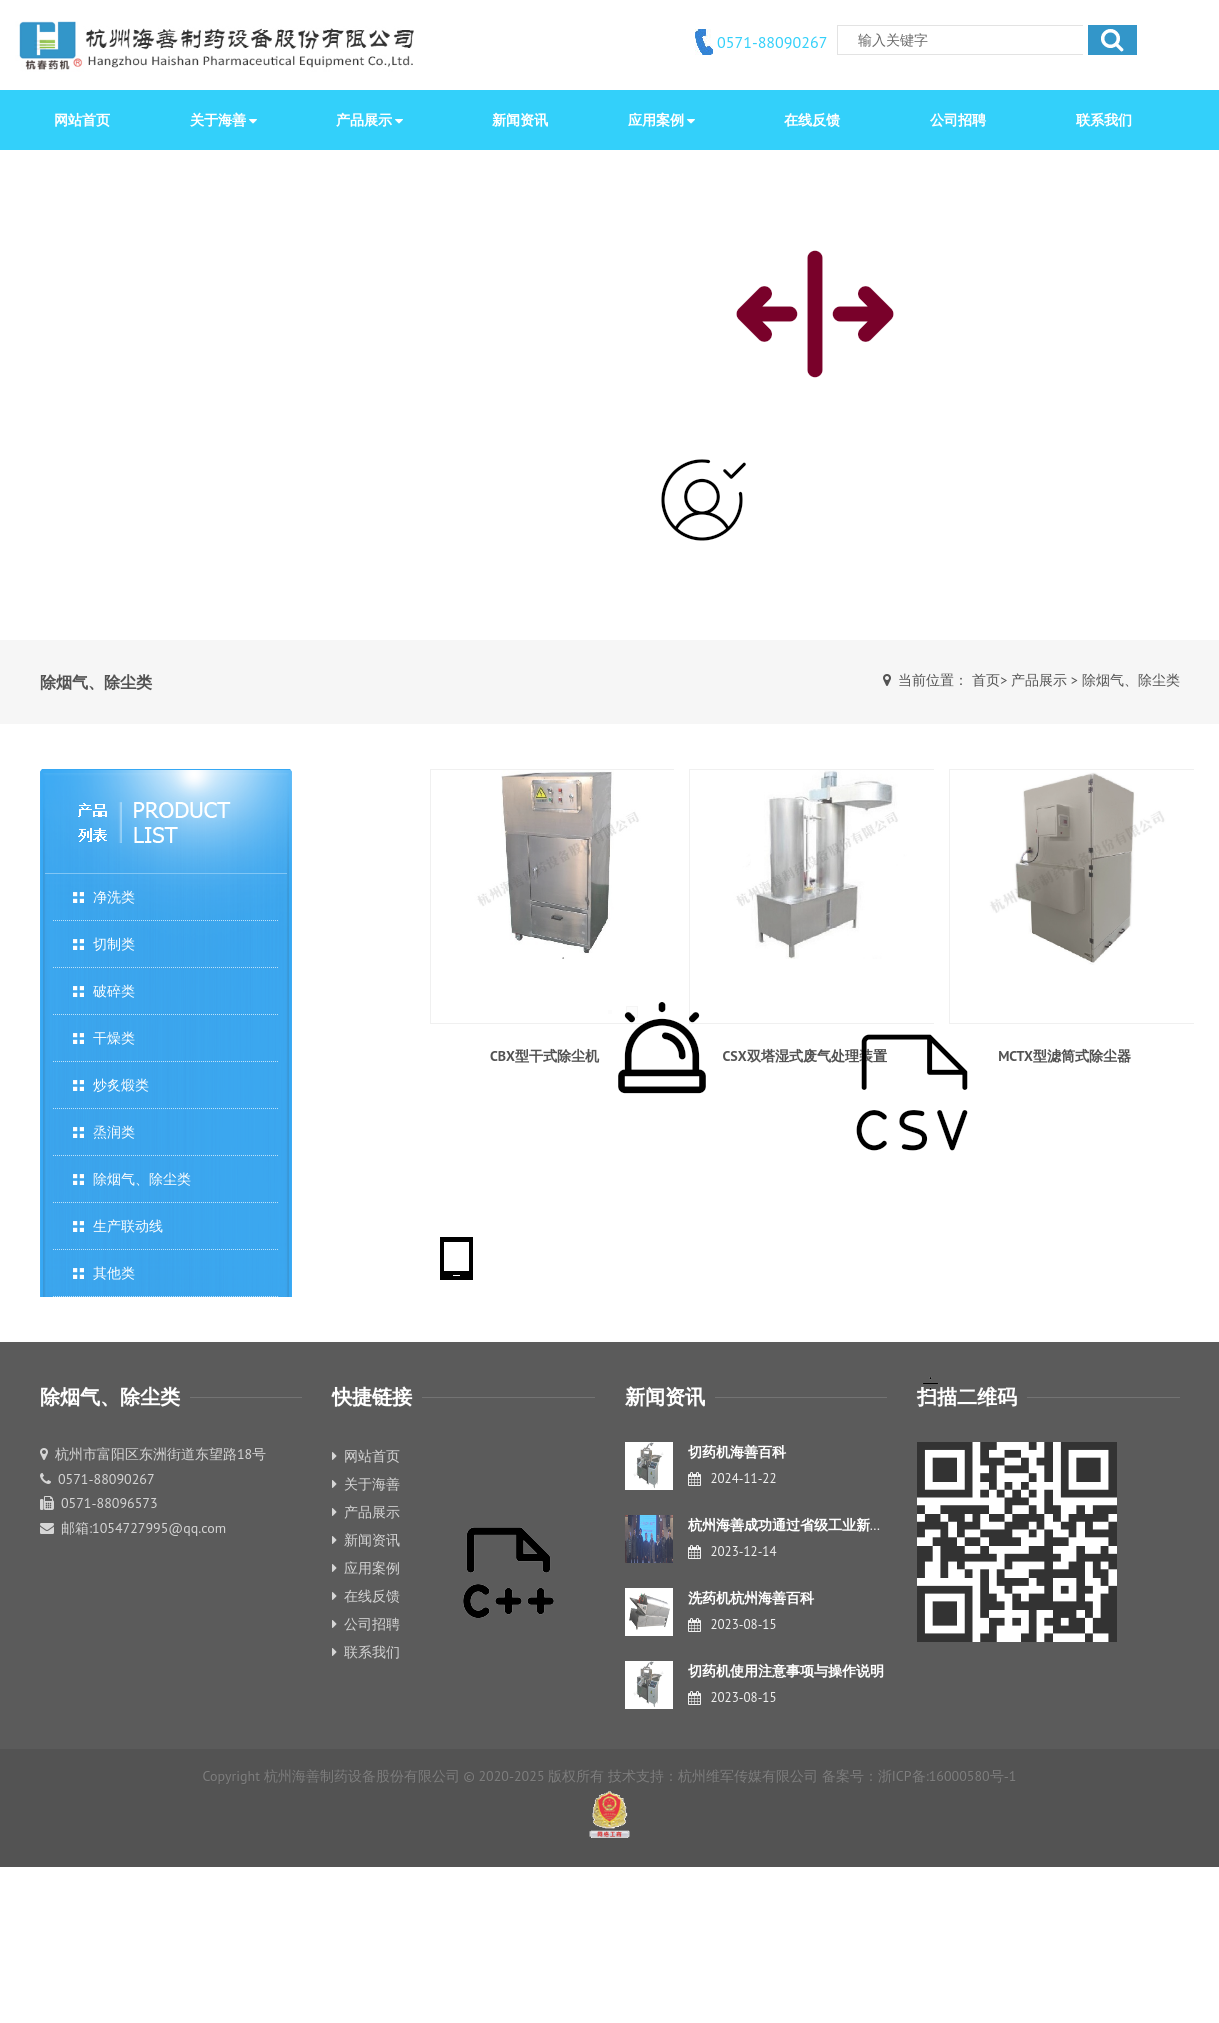  What do you see at coordinates (456, 1258) in the screenshot?
I see `switch to tablet view or layout` at bounding box center [456, 1258].